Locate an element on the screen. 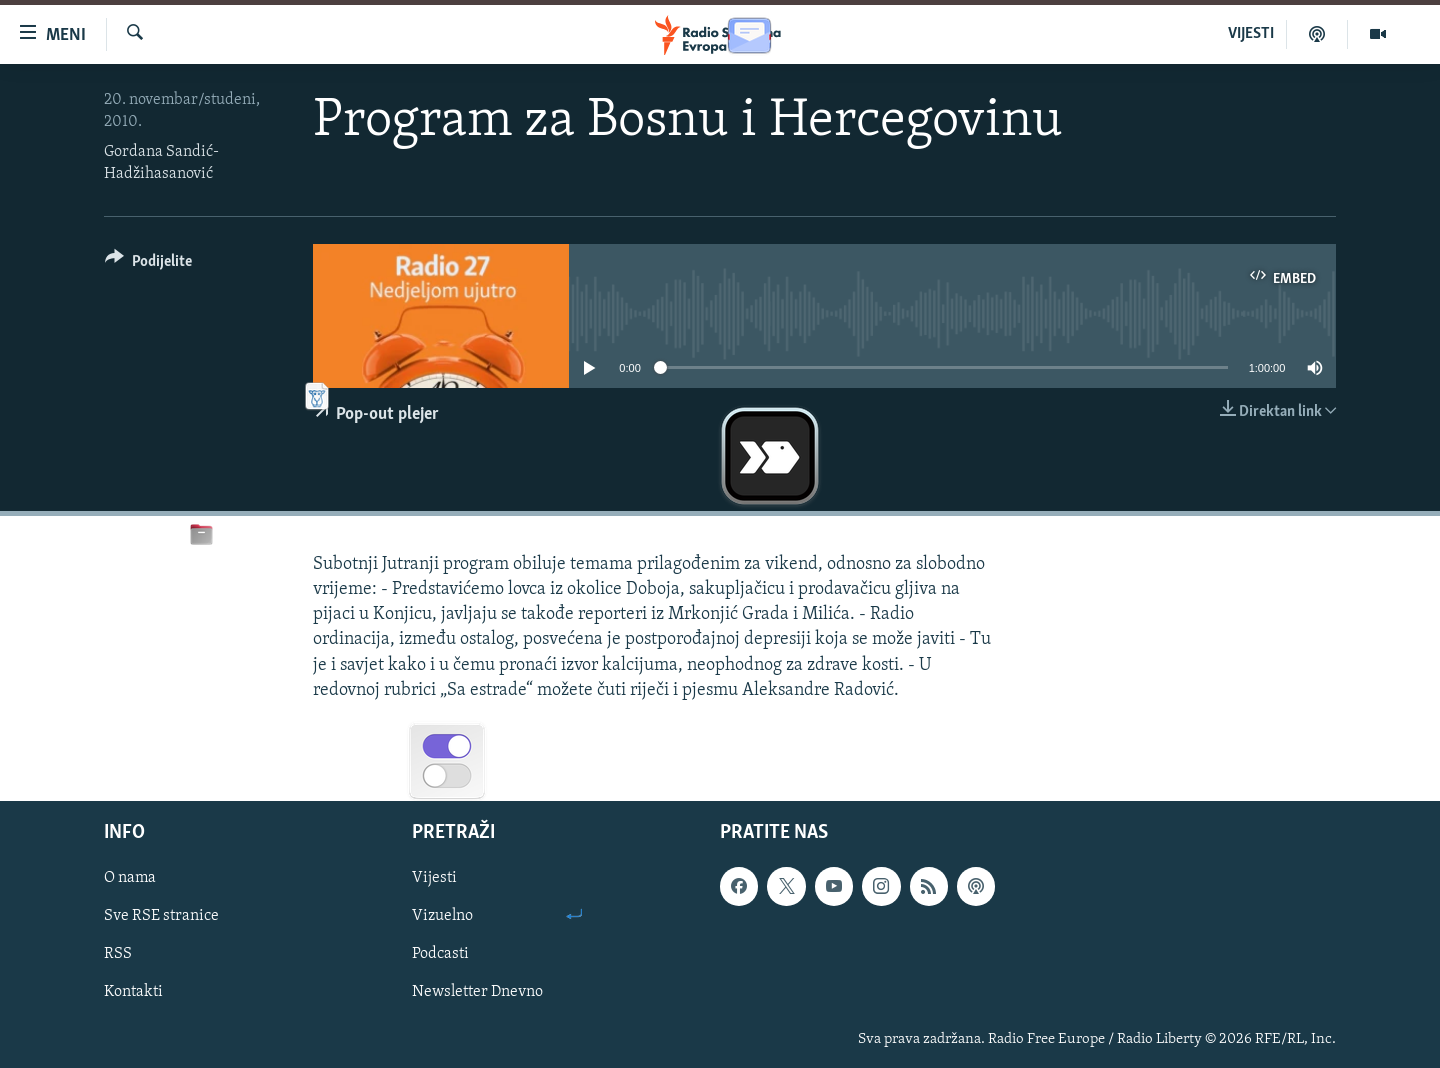  open evolution email and calendar app is located at coordinates (749, 35).